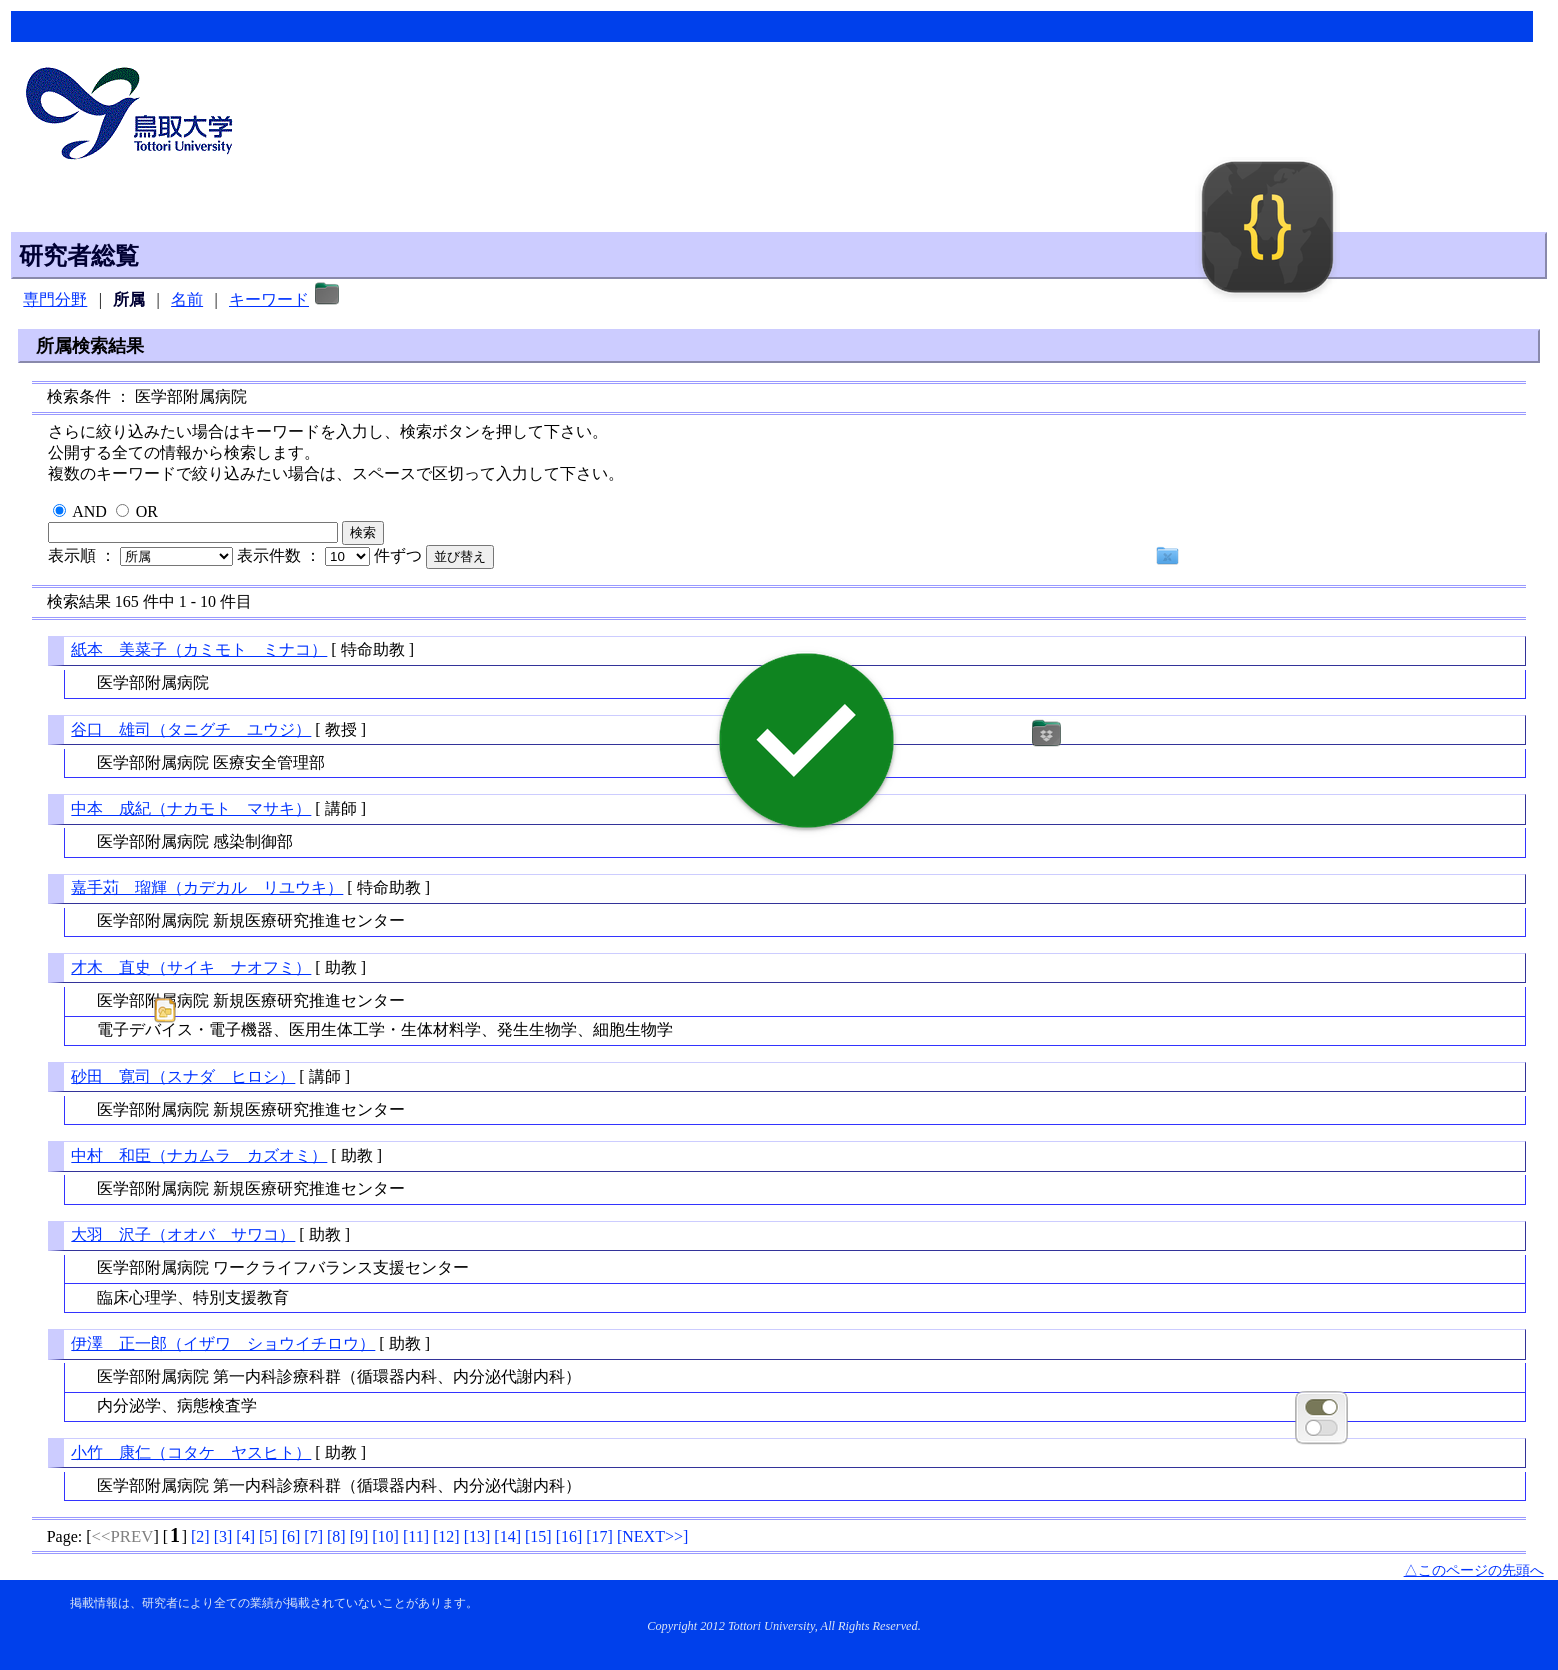 The width and height of the screenshot is (1558, 1670). I want to click on access stylesheet preferences for web browser, so click(1267, 229).